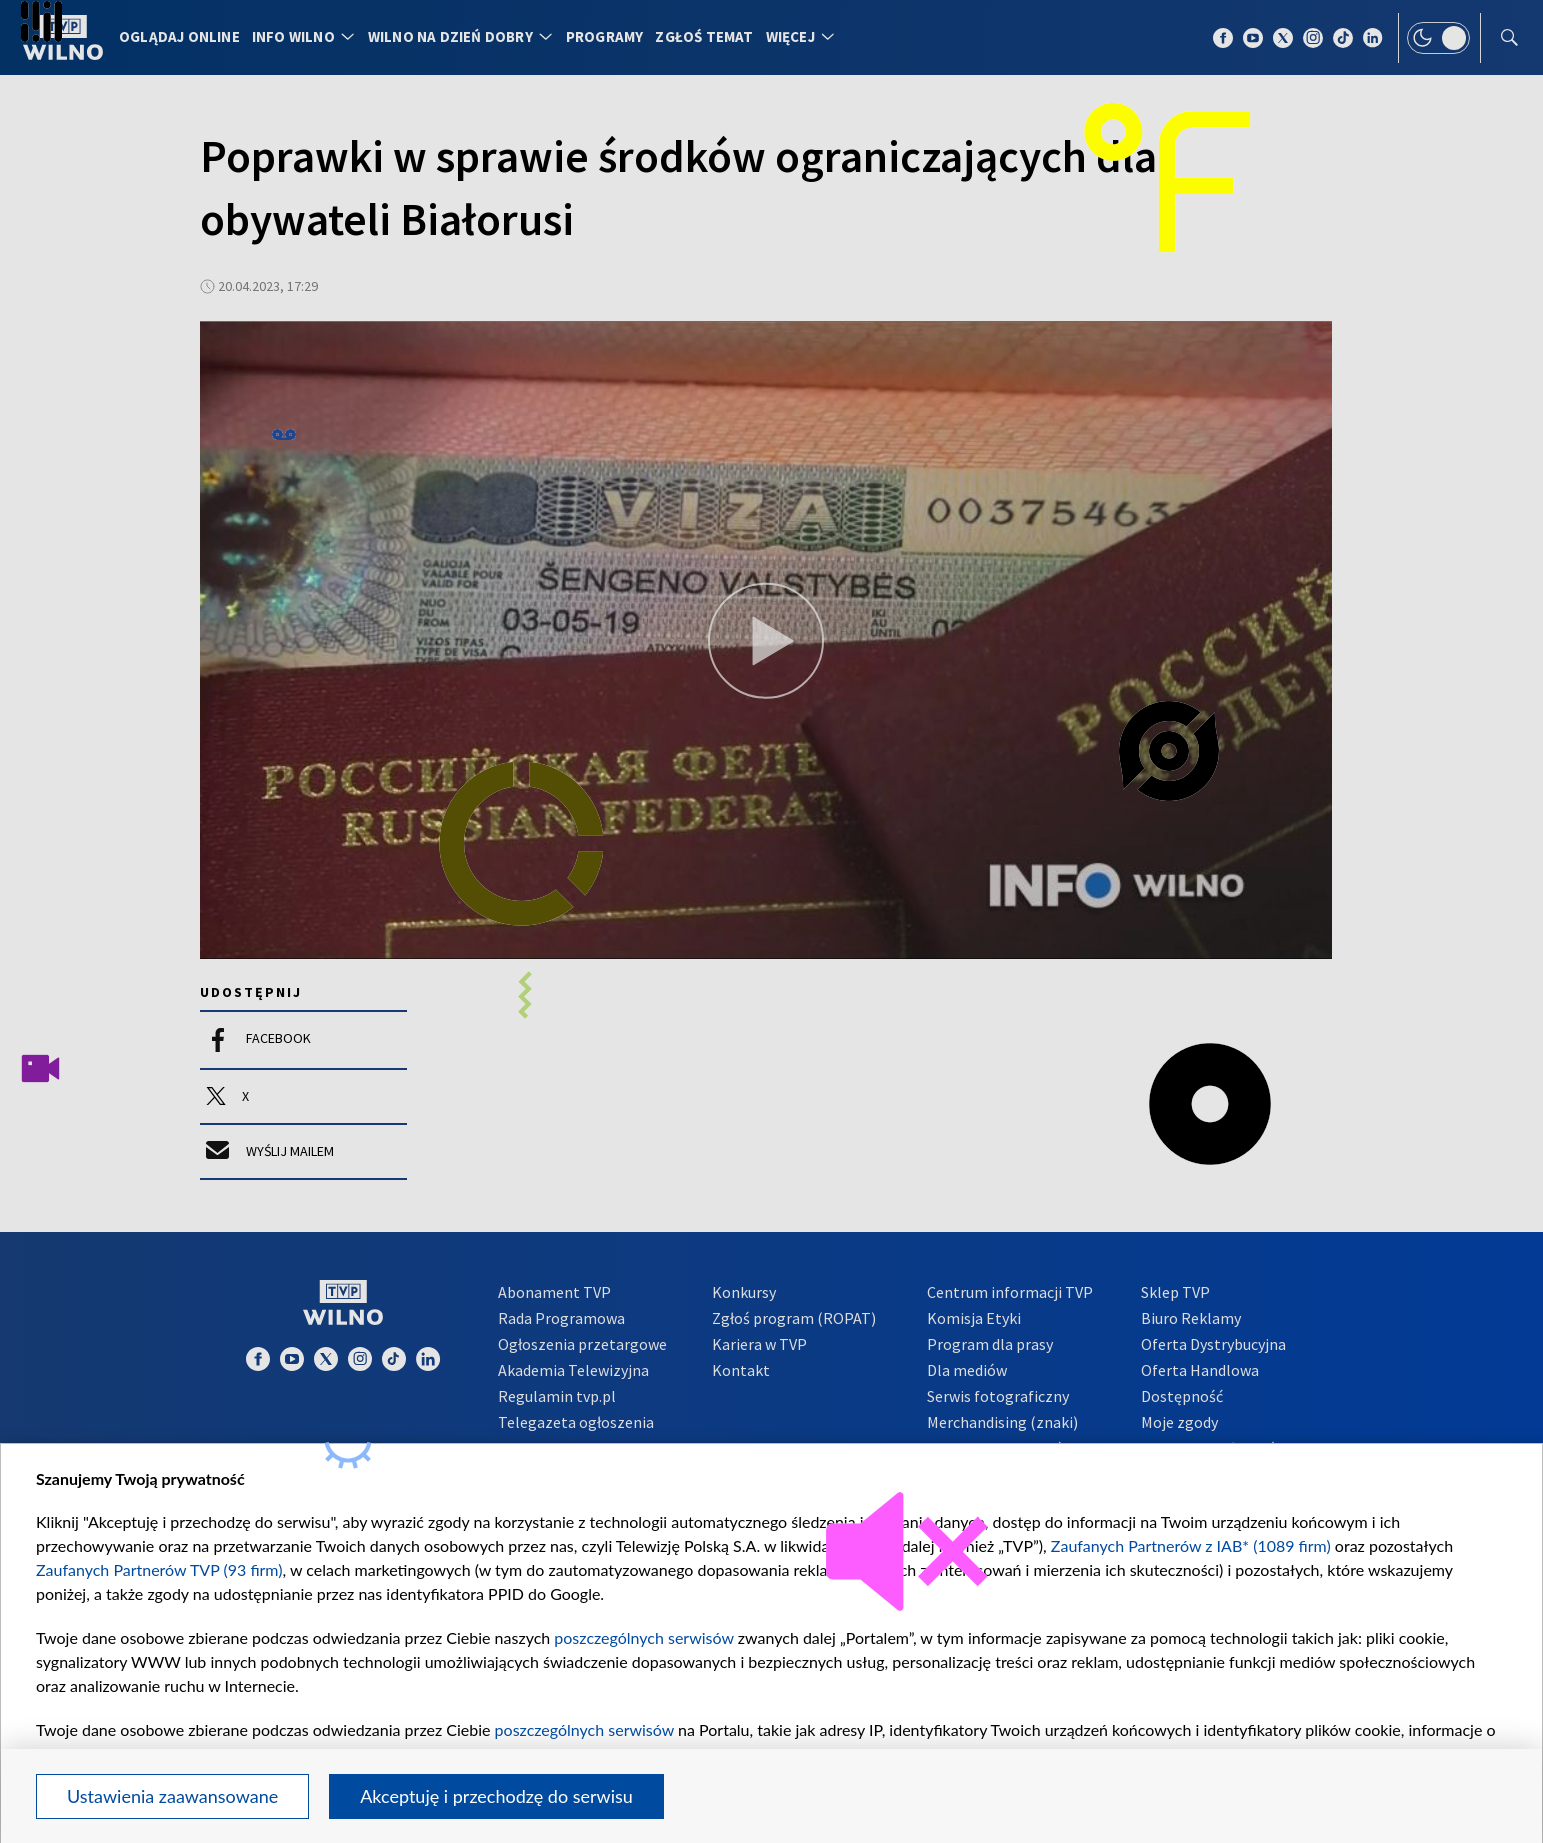 This screenshot has height=1843, width=1543. What do you see at coordinates (40, 1068) in the screenshot?
I see `start recording a video` at bounding box center [40, 1068].